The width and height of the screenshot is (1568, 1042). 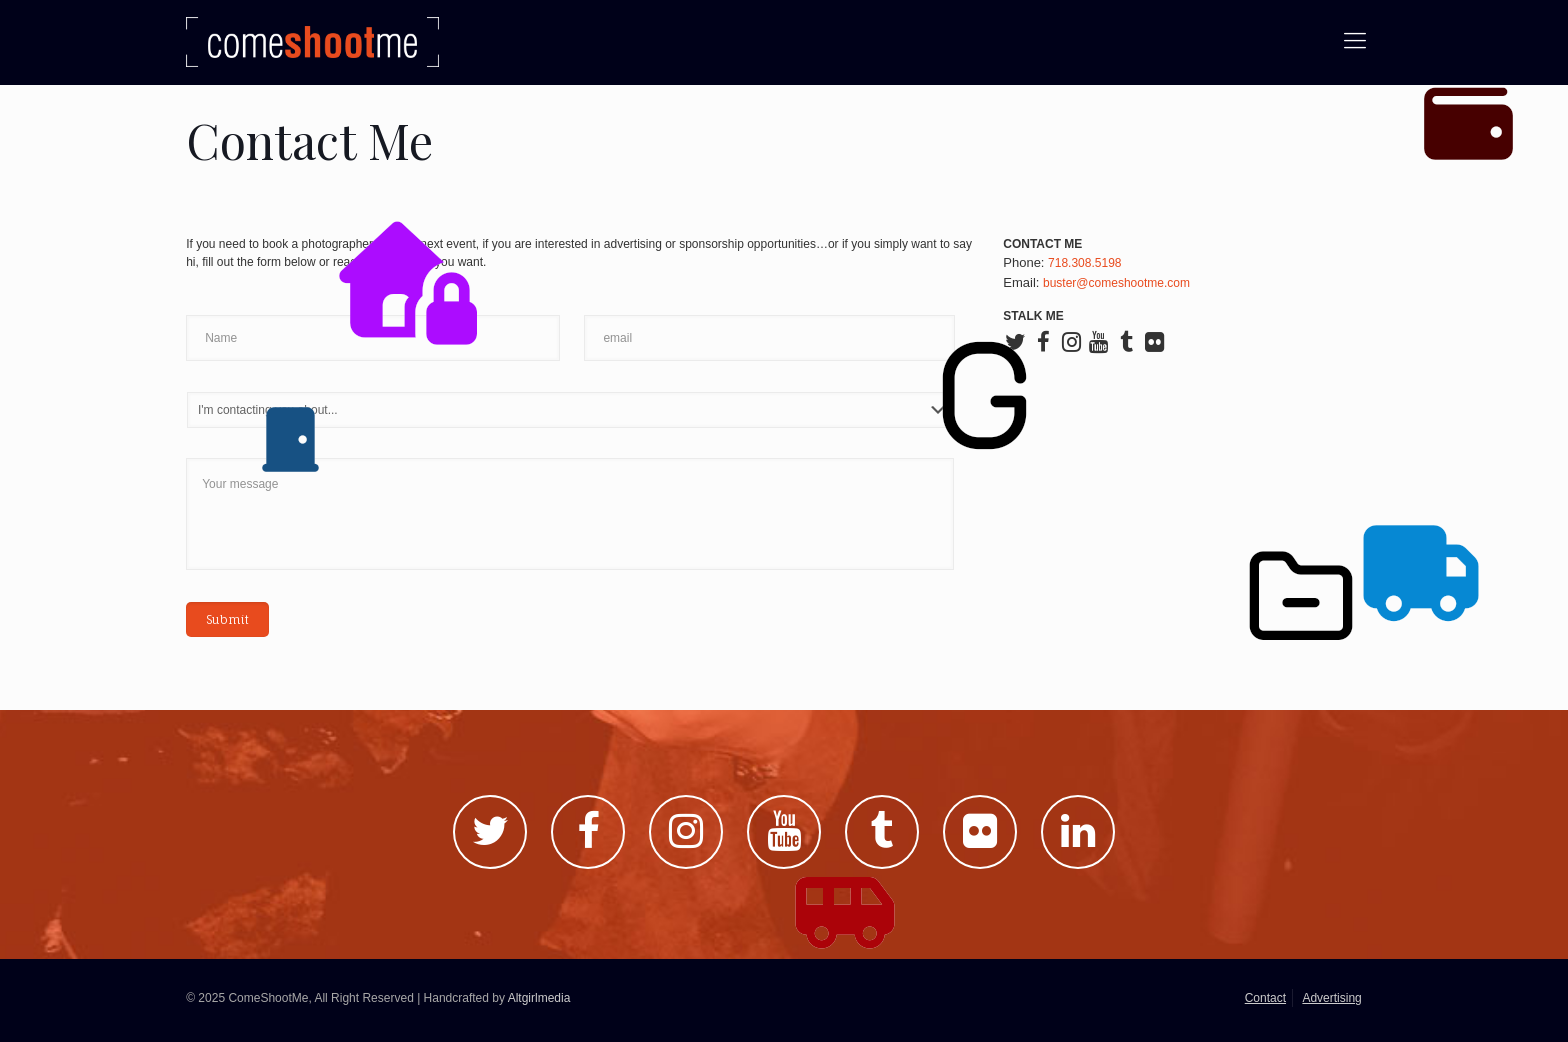 I want to click on access shuttle or transportation services, so click(x=845, y=910).